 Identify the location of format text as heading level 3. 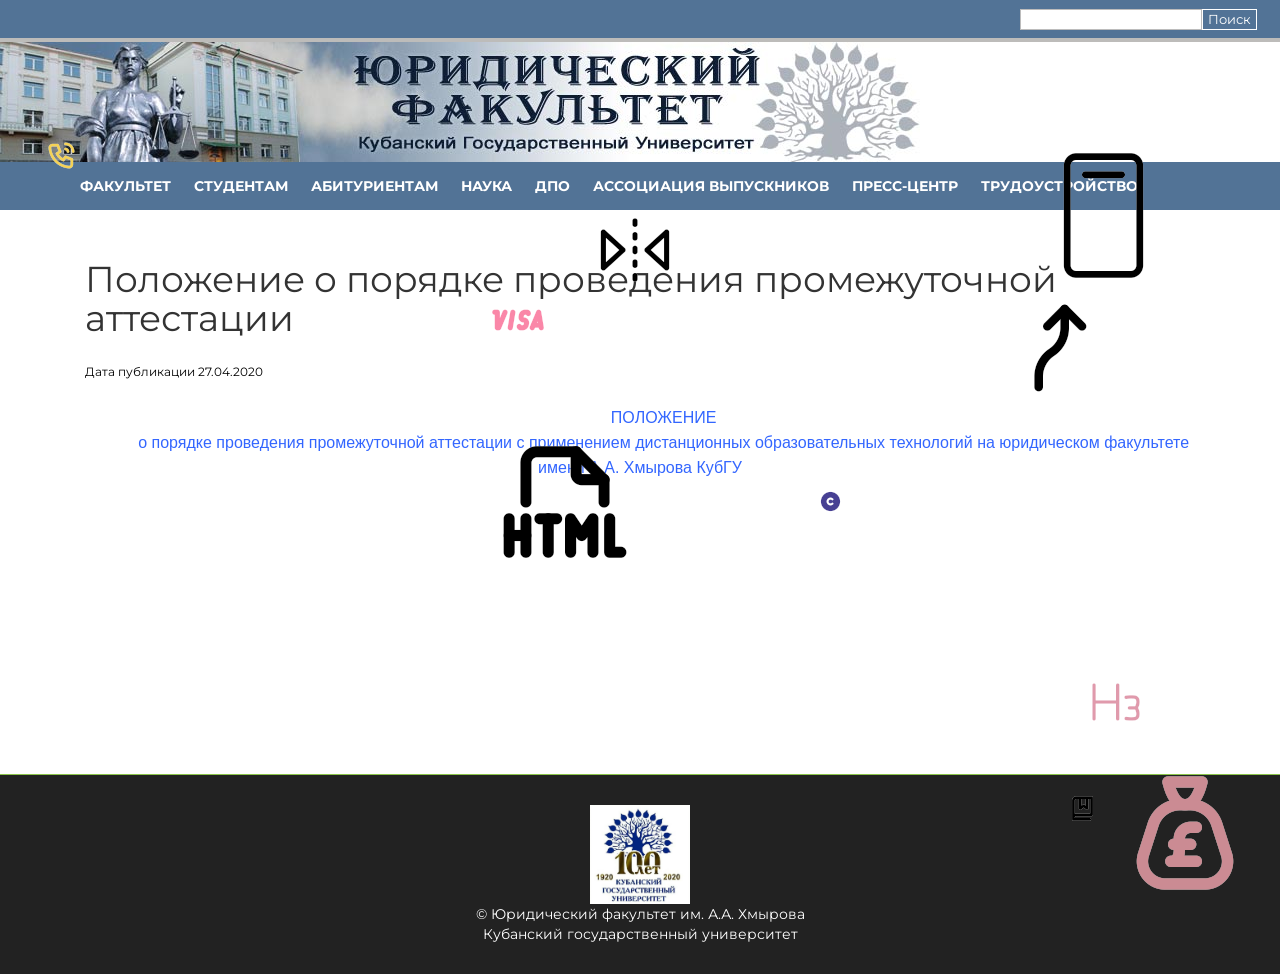
(1116, 702).